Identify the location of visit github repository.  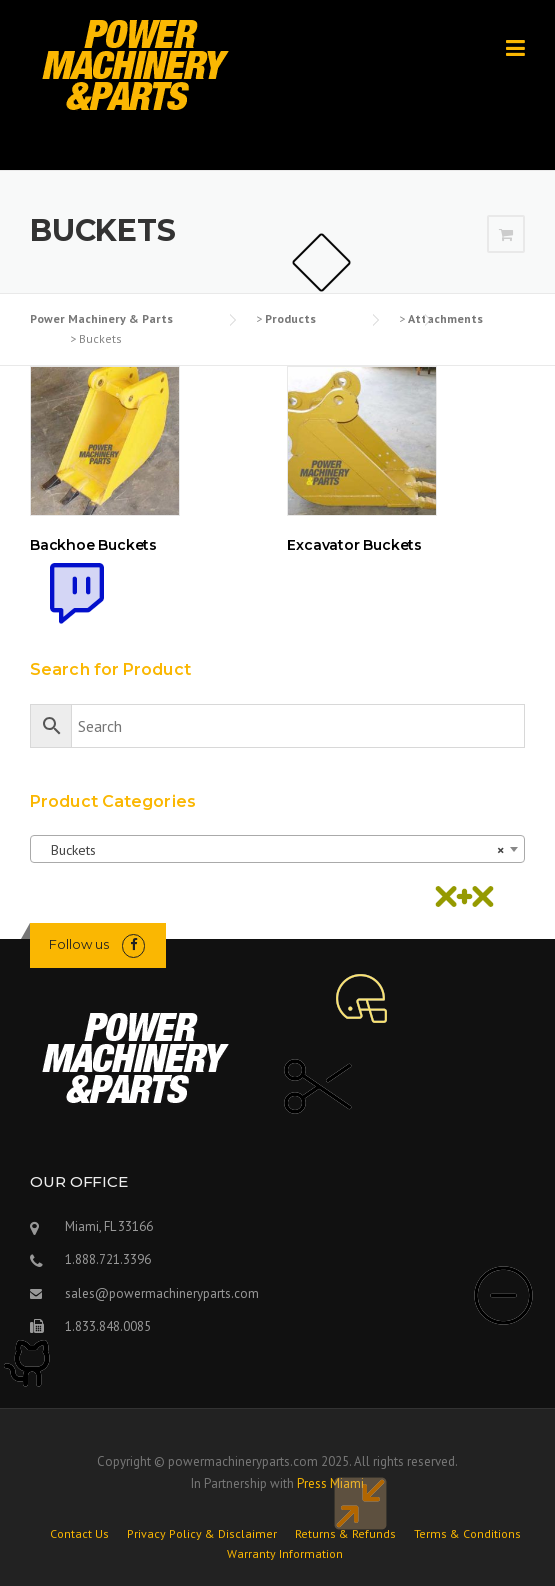
(30, 1362).